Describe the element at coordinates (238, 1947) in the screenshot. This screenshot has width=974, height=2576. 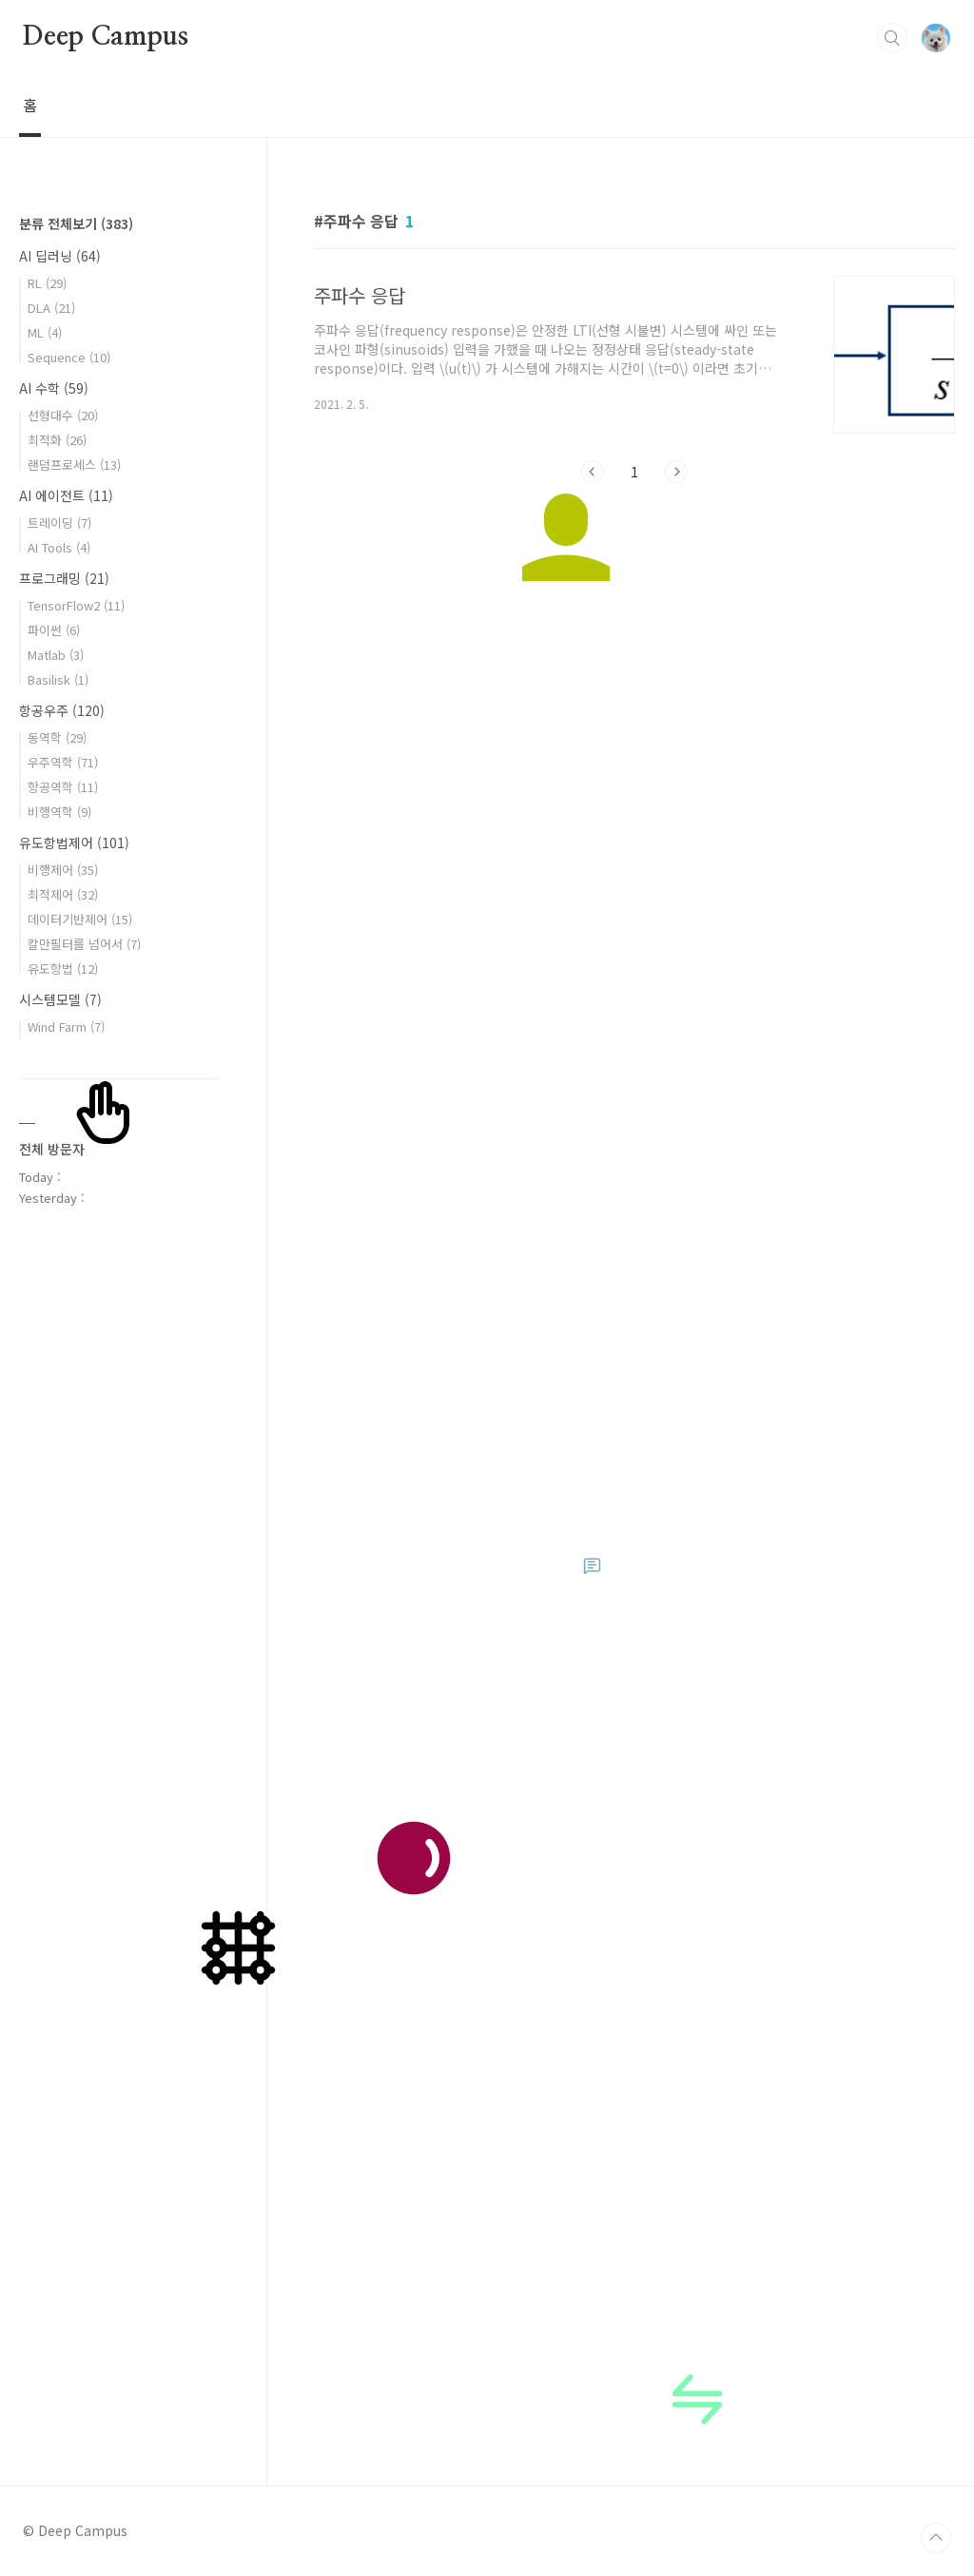
I see `view data points on a grid chart` at that location.